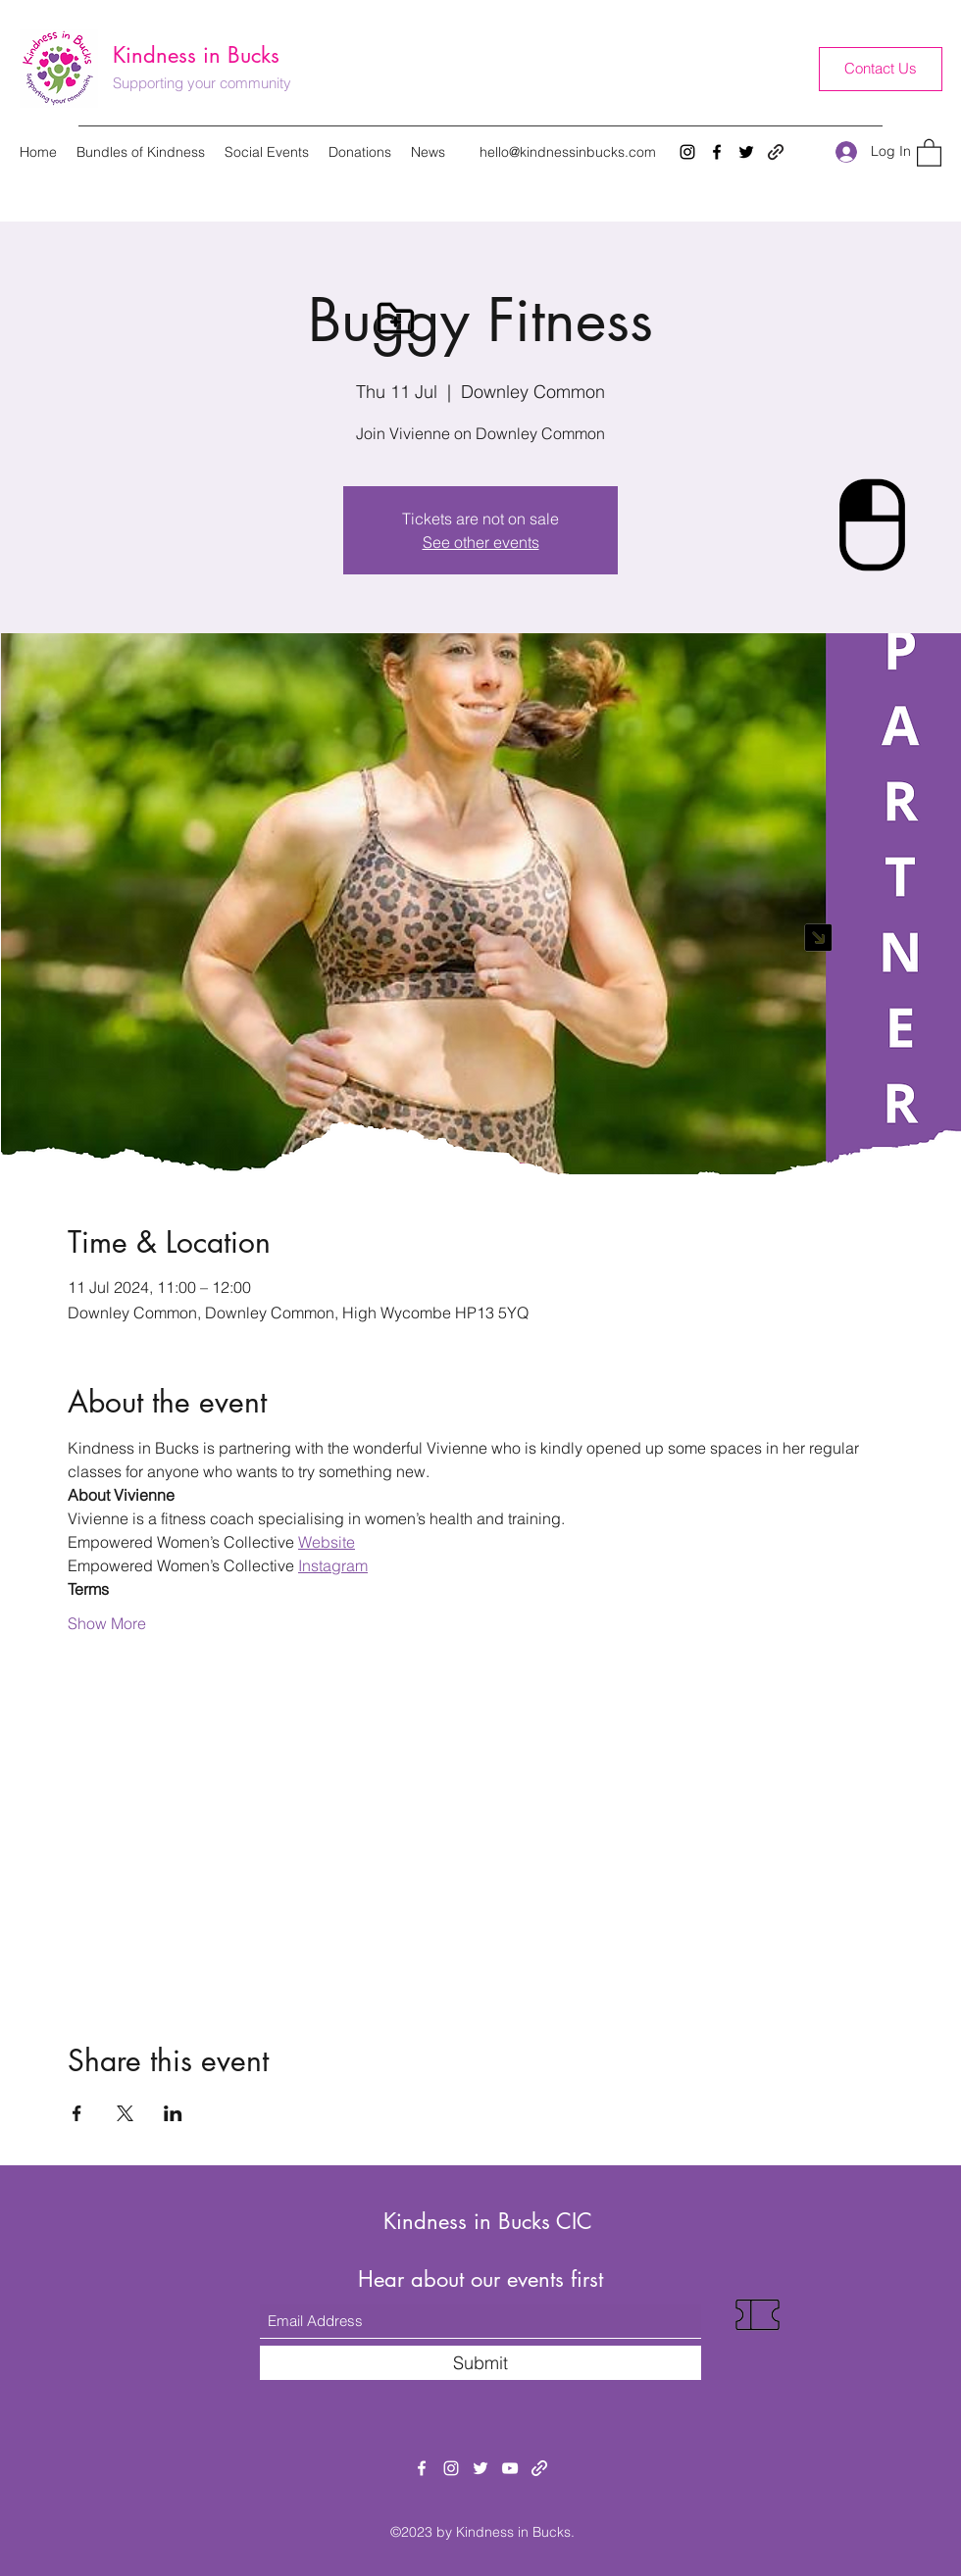 This screenshot has width=961, height=2576. I want to click on left mouse button click action, so click(872, 524).